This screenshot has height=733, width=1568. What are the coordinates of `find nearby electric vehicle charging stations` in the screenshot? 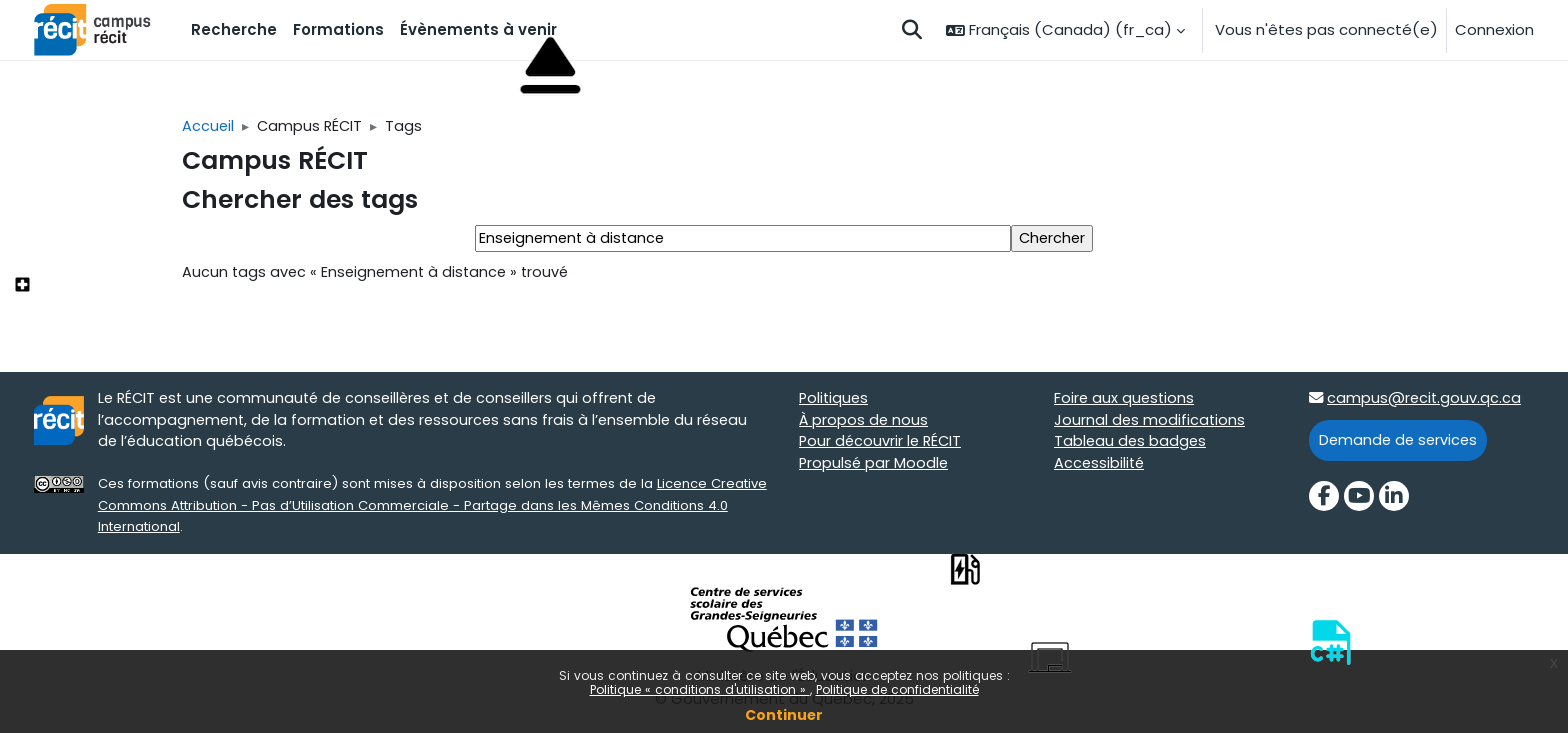 It's located at (965, 569).